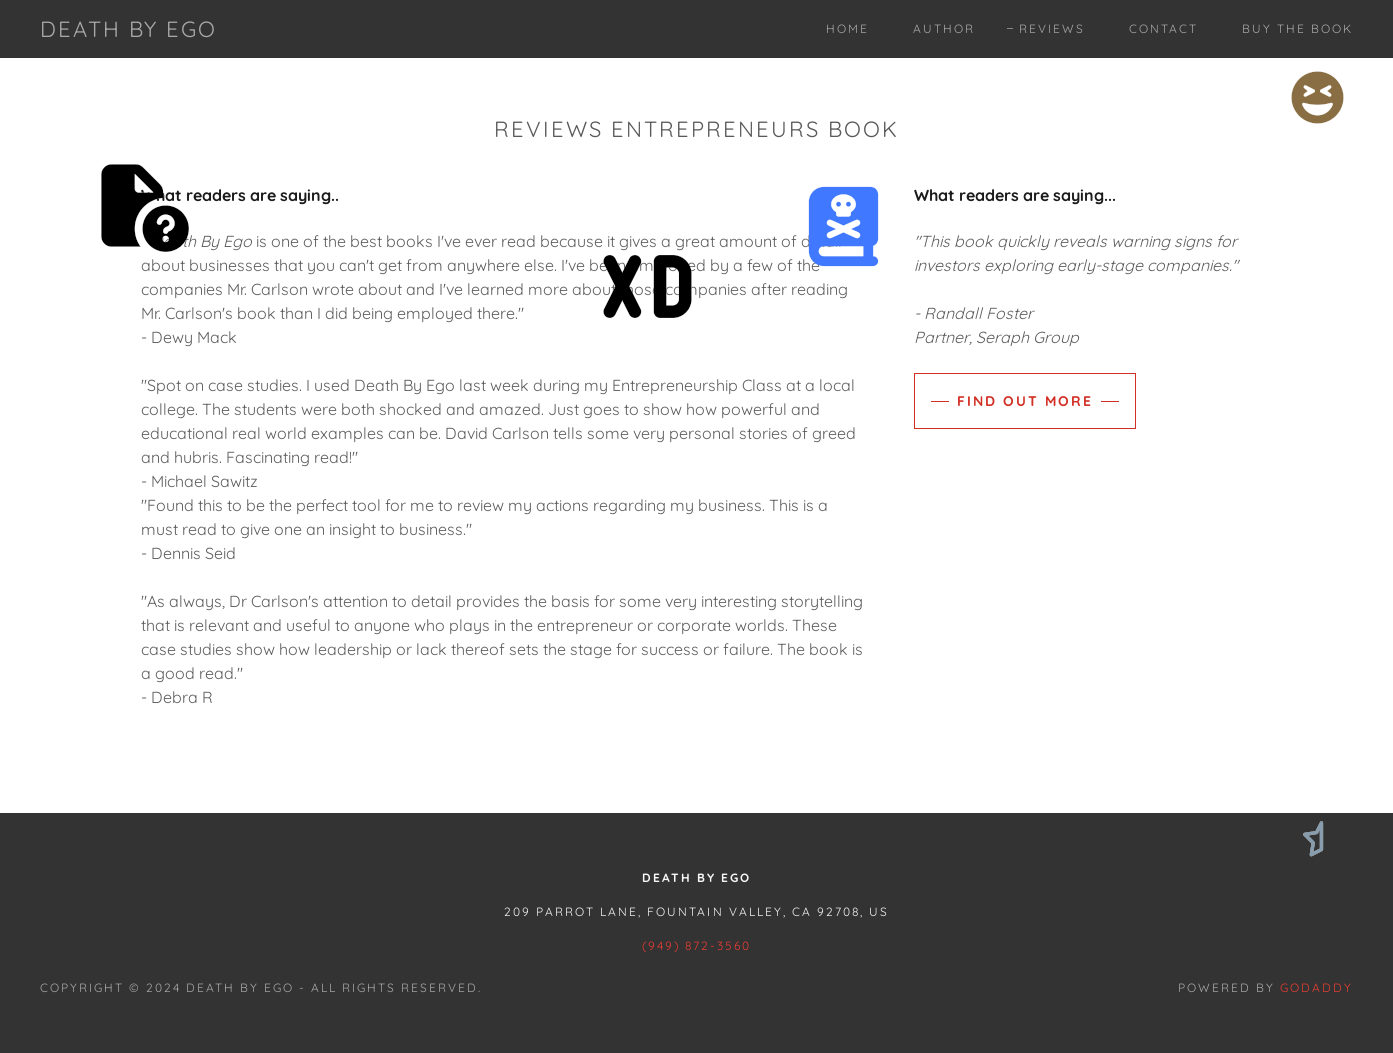 Image resolution: width=1393 pixels, height=1053 pixels. What do you see at coordinates (1322, 840) in the screenshot?
I see `indicates a partial rating or half-star score` at bounding box center [1322, 840].